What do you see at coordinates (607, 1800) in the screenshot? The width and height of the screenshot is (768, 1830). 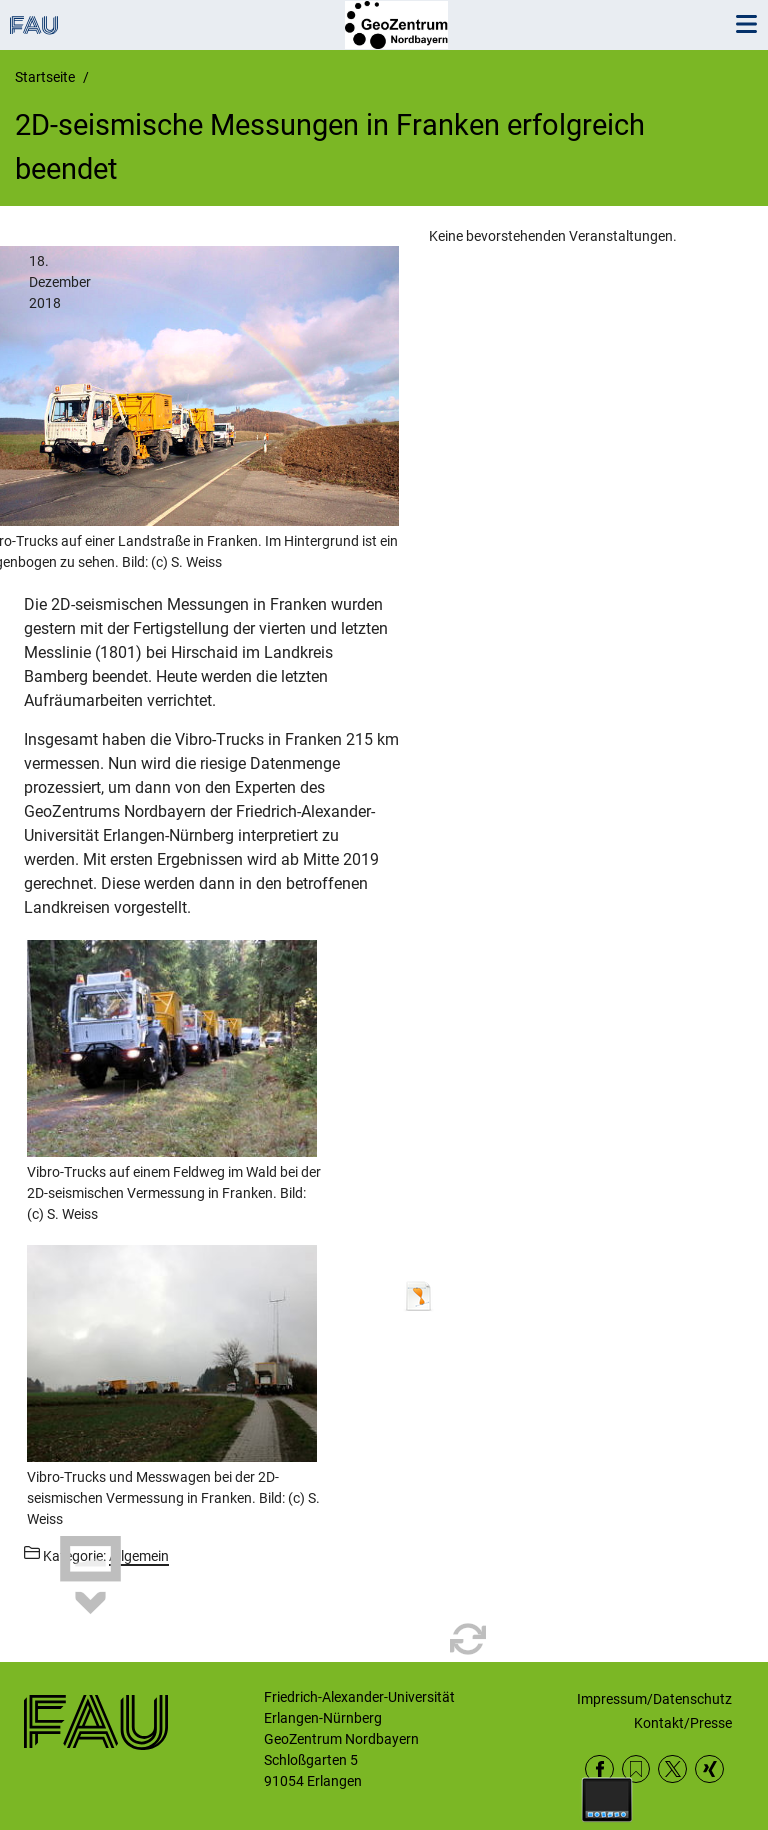 I see `access the dock settings or preferences` at bounding box center [607, 1800].